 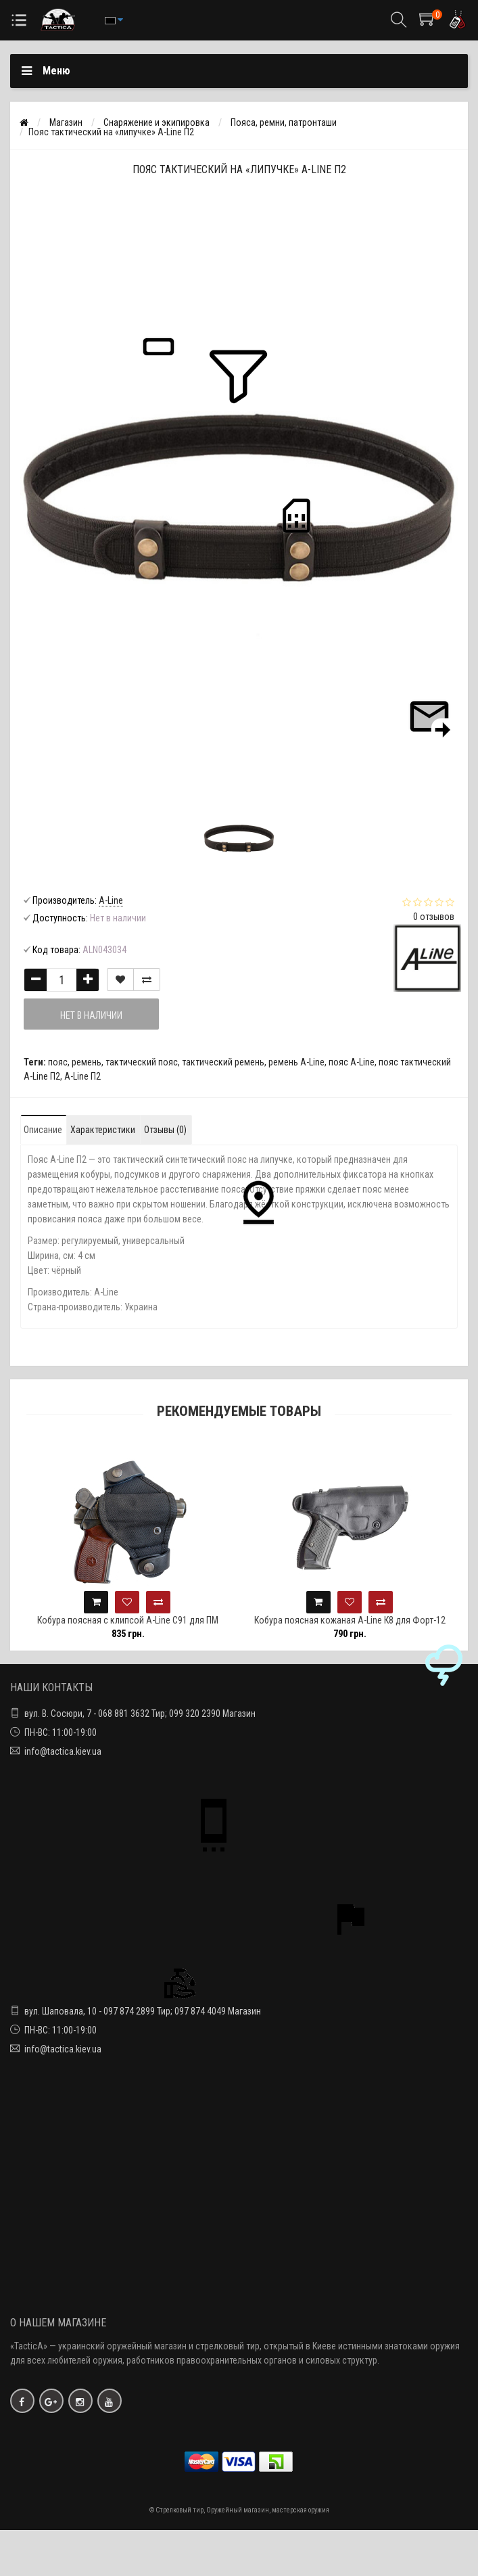 I want to click on flag or mark an item for follow-up, so click(x=350, y=1918).